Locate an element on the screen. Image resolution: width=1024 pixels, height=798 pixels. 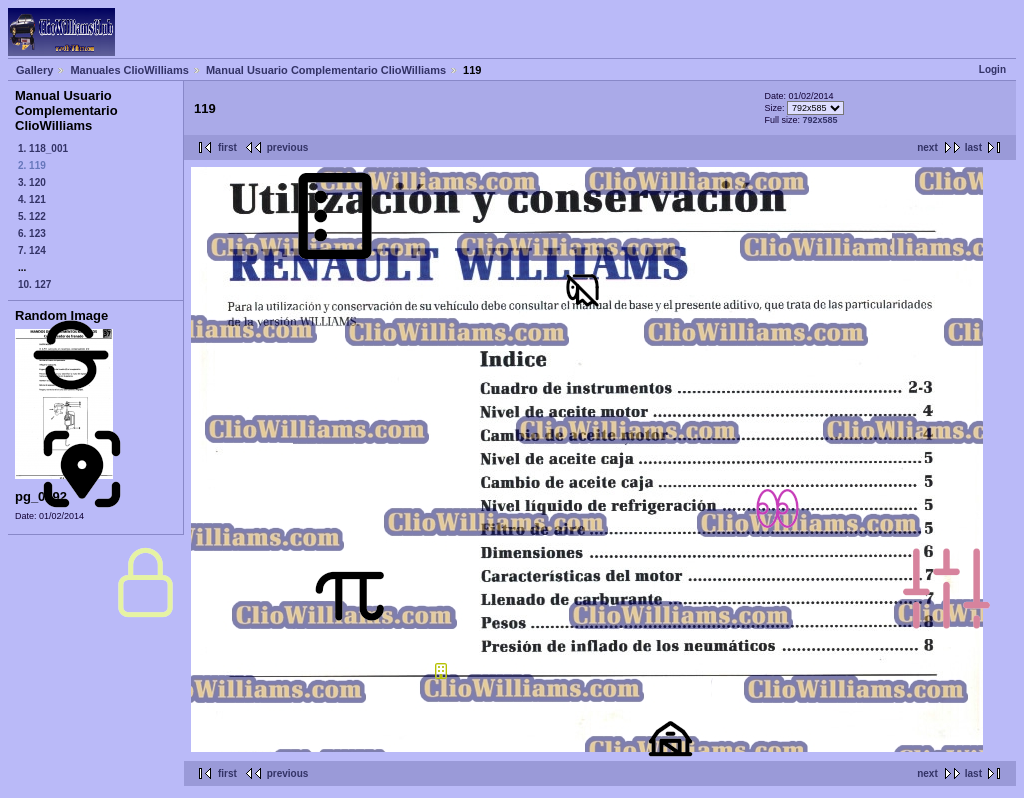
indicates toilet paper is out of stock is located at coordinates (582, 290).